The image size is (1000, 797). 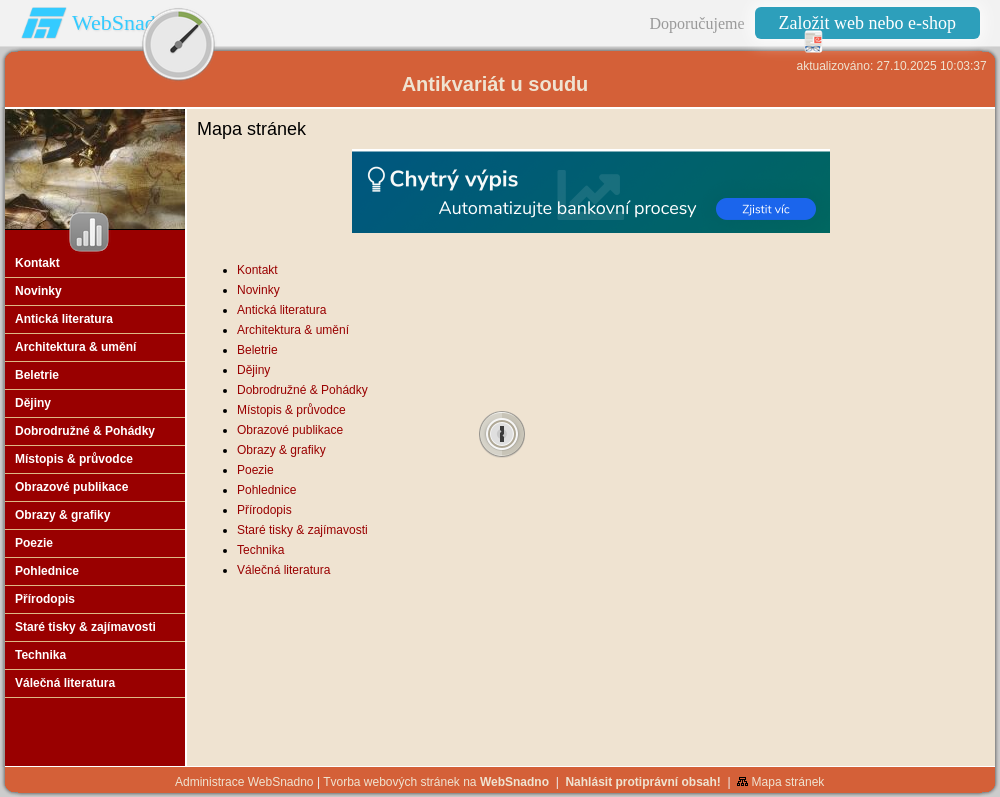 I want to click on open sysprof system profiler application, so click(x=178, y=44).